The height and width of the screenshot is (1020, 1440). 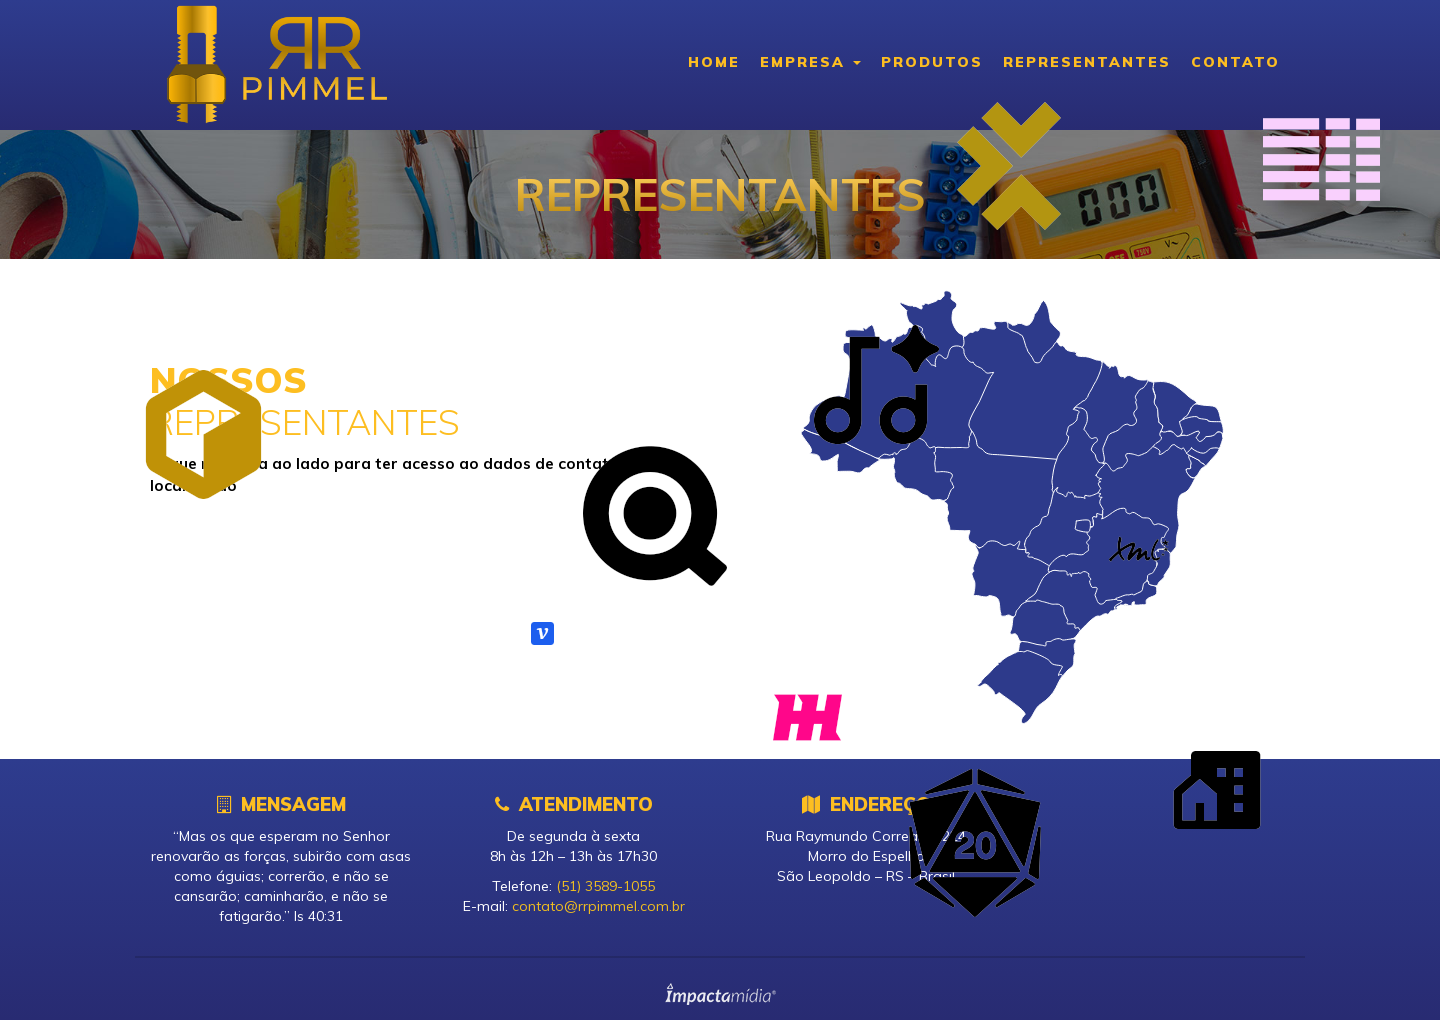 I want to click on tricentis company logo, so click(x=1009, y=166).